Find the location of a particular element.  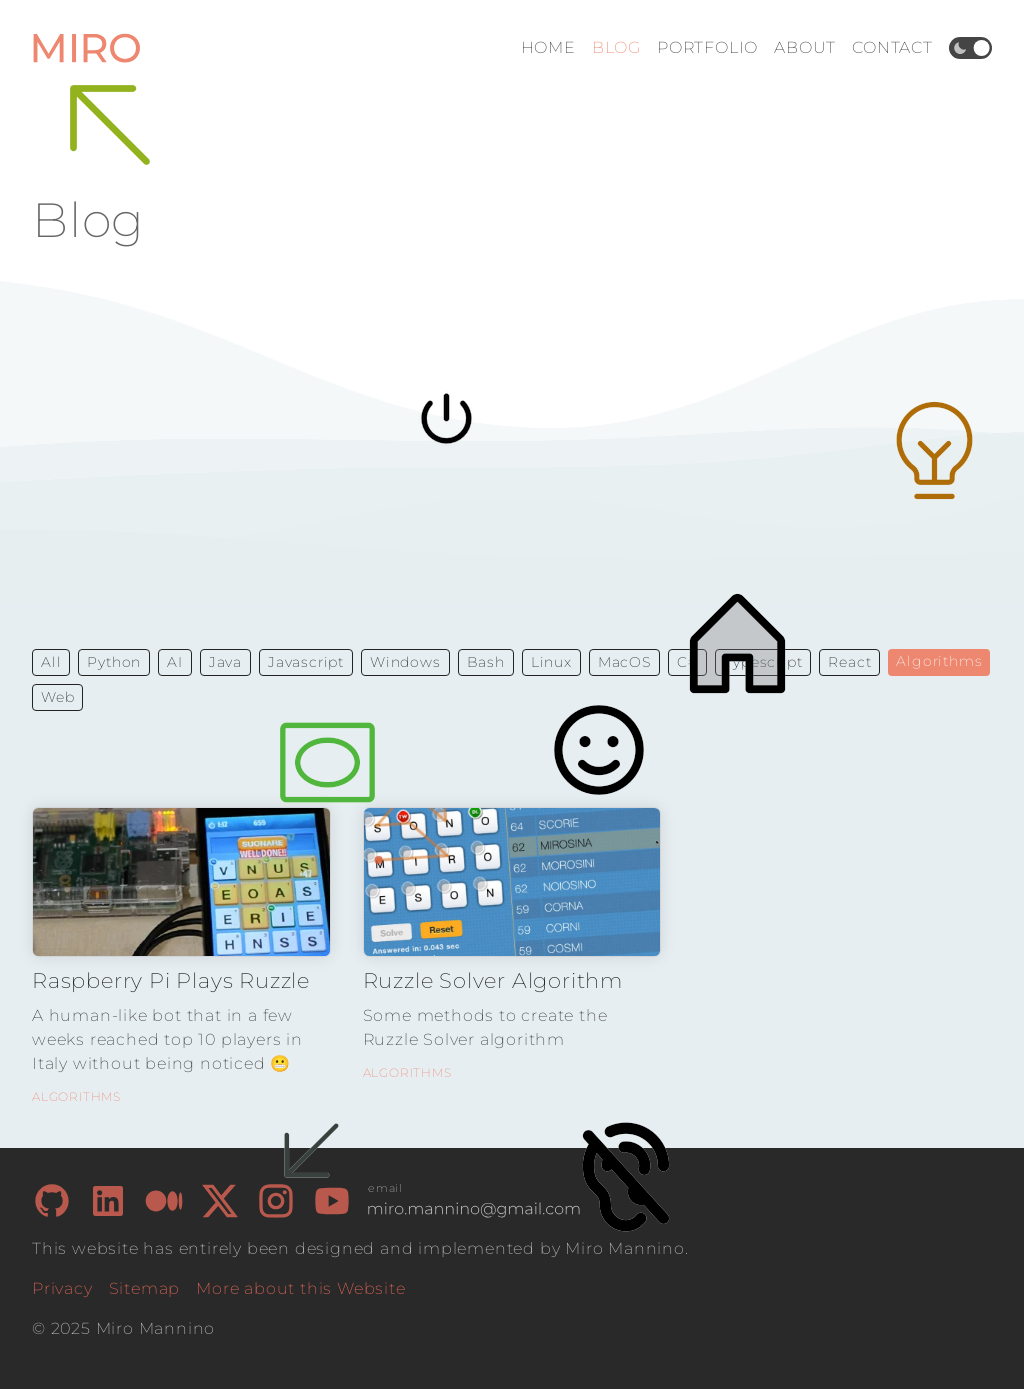

power on or off the device is located at coordinates (446, 418).